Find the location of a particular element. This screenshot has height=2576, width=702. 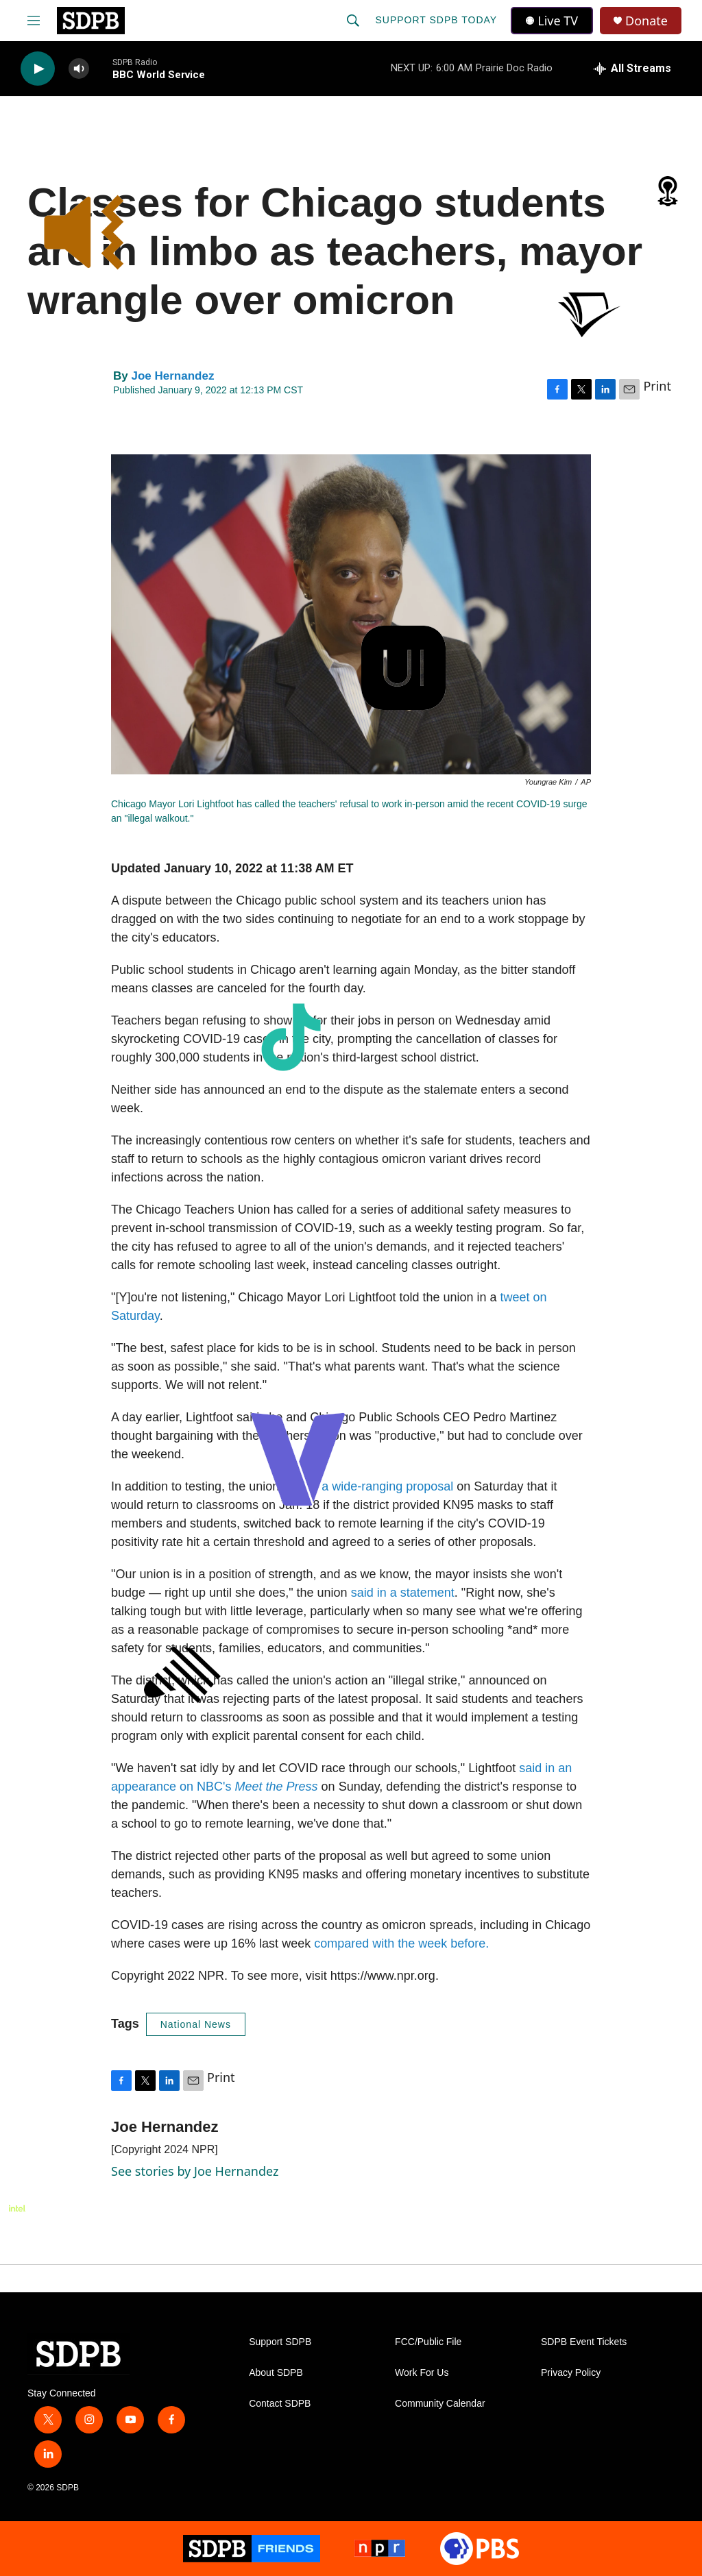

open zebpay cryptocurrency exchange app is located at coordinates (182, 1675).